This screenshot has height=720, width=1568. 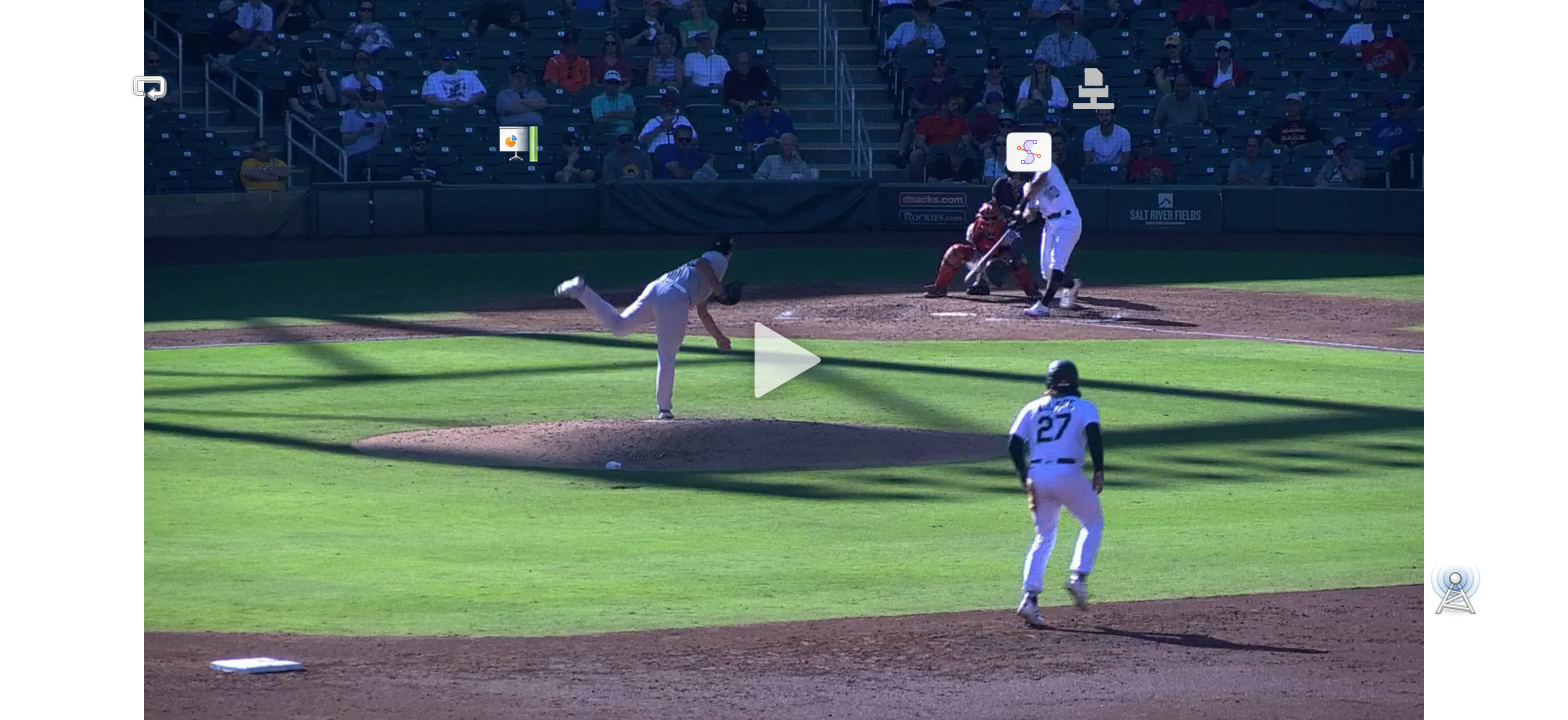 I want to click on compressed SVG vector image file, so click(x=1029, y=151).